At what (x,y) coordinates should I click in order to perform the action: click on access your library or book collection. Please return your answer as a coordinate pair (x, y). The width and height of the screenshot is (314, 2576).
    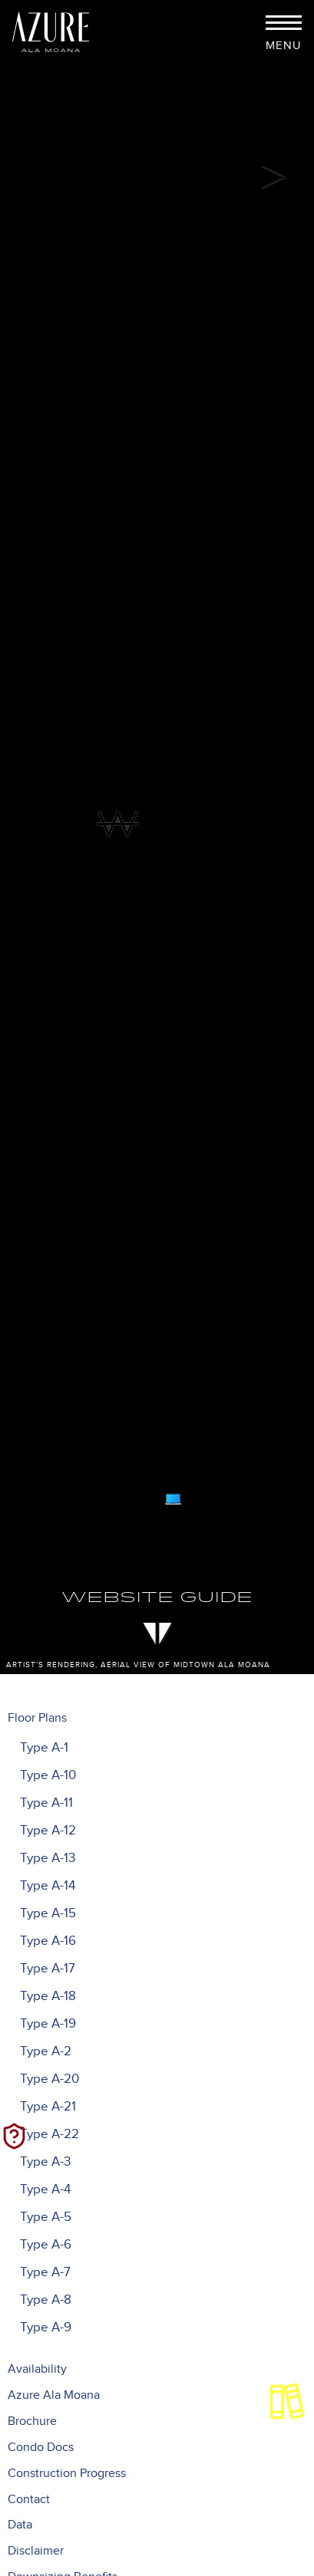
    Looking at the image, I should click on (286, 2402).